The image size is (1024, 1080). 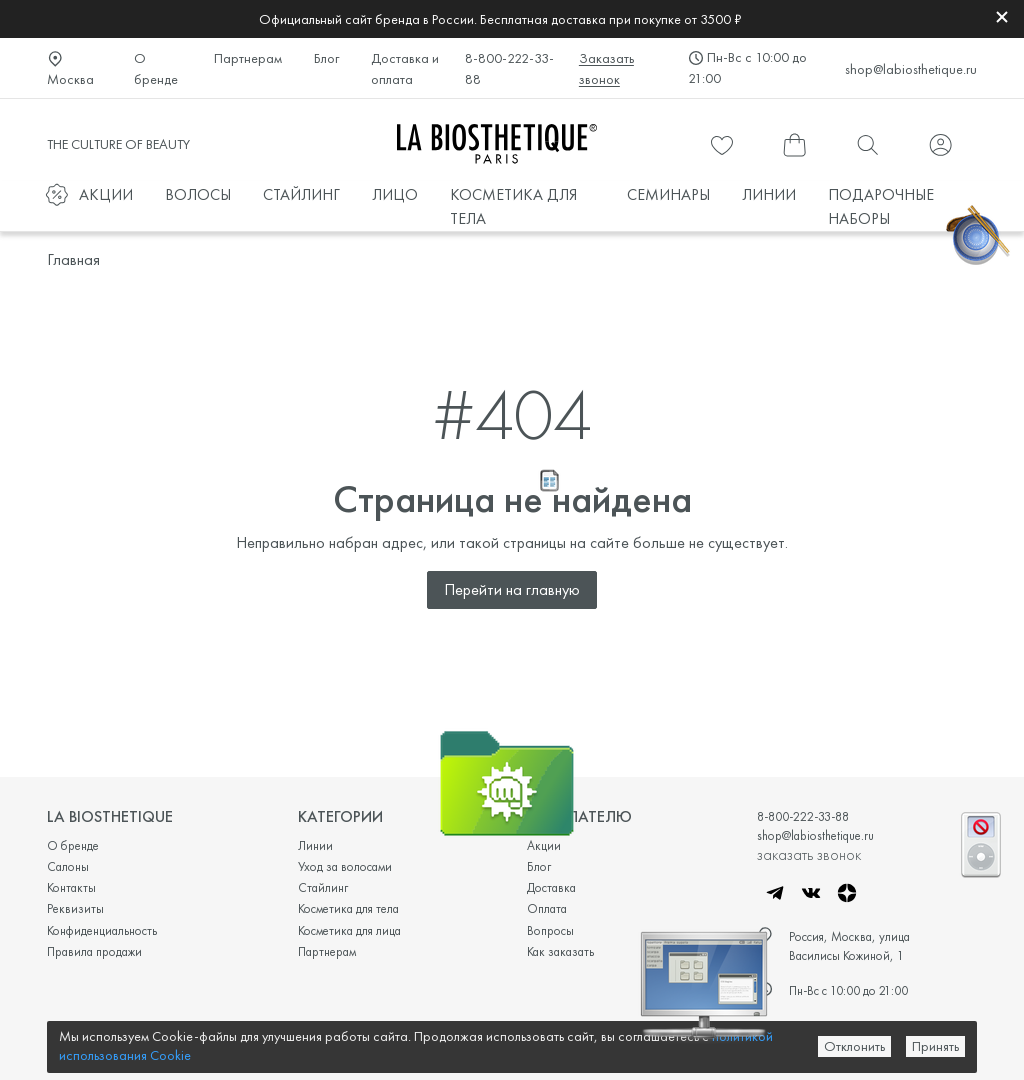 I want to click on configure remote desktop settings, so click(x=704, y=987).